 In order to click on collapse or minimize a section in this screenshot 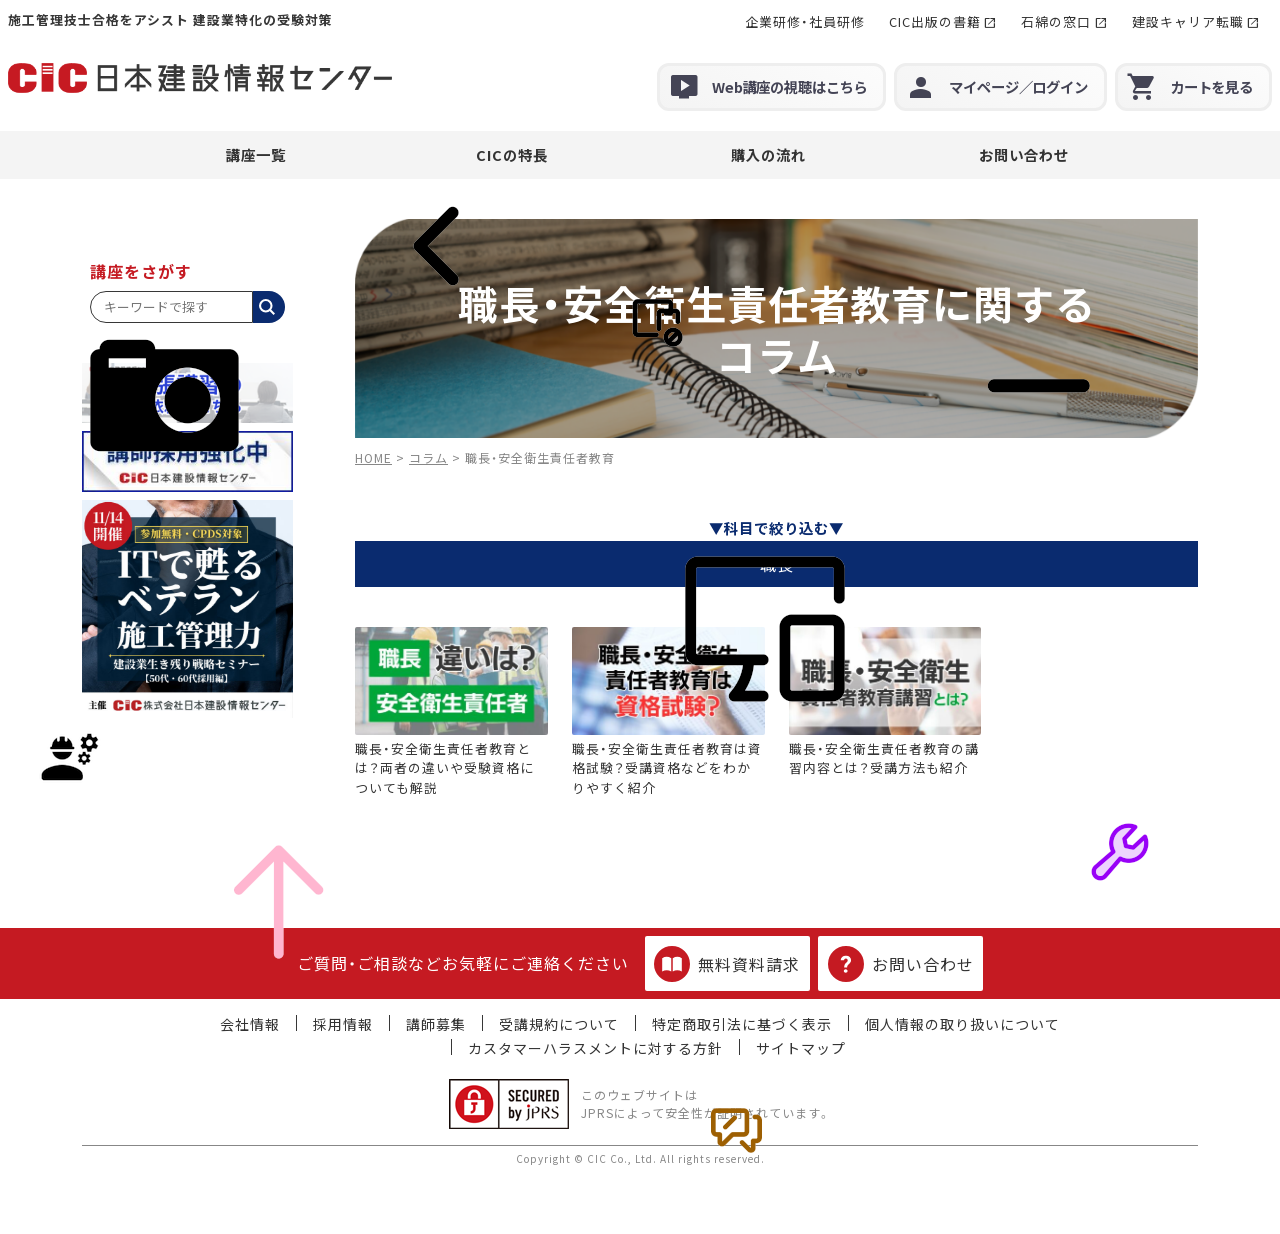, I will do `click(1041, 388)`.